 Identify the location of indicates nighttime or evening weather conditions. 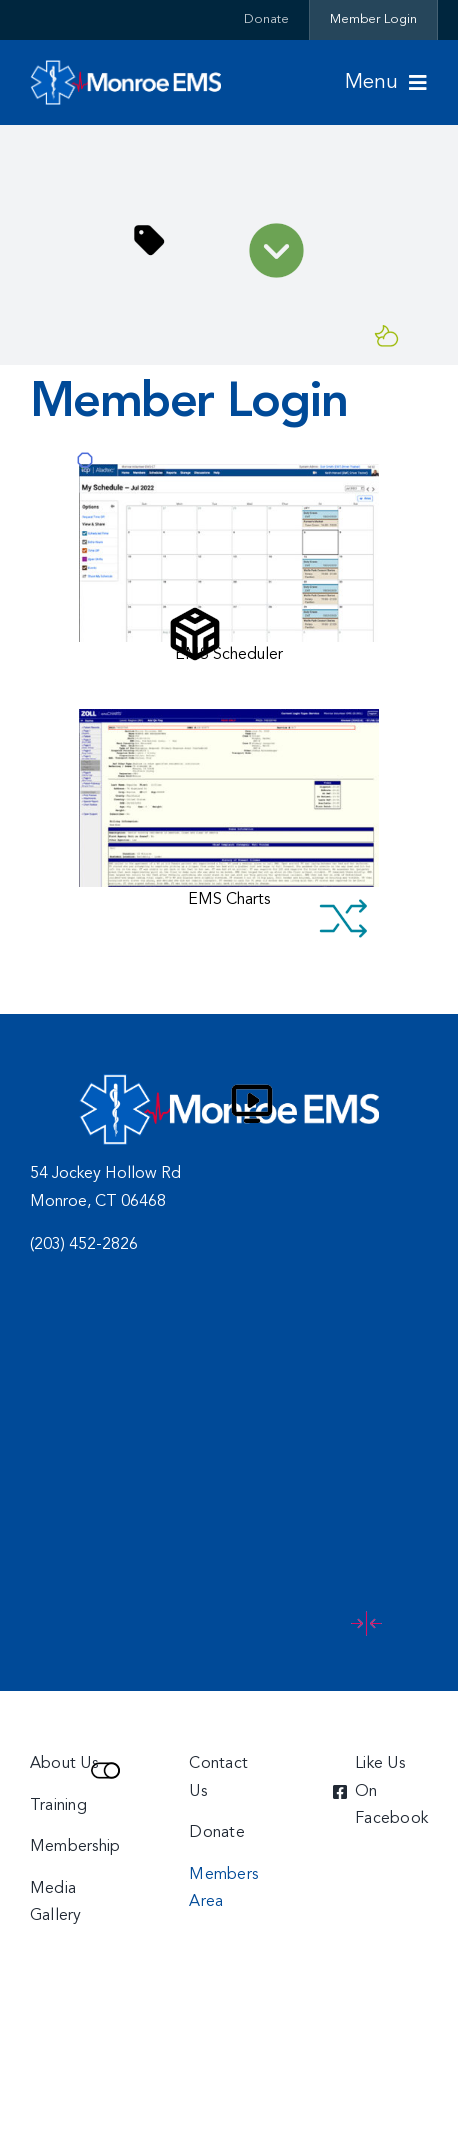
(386, 337).